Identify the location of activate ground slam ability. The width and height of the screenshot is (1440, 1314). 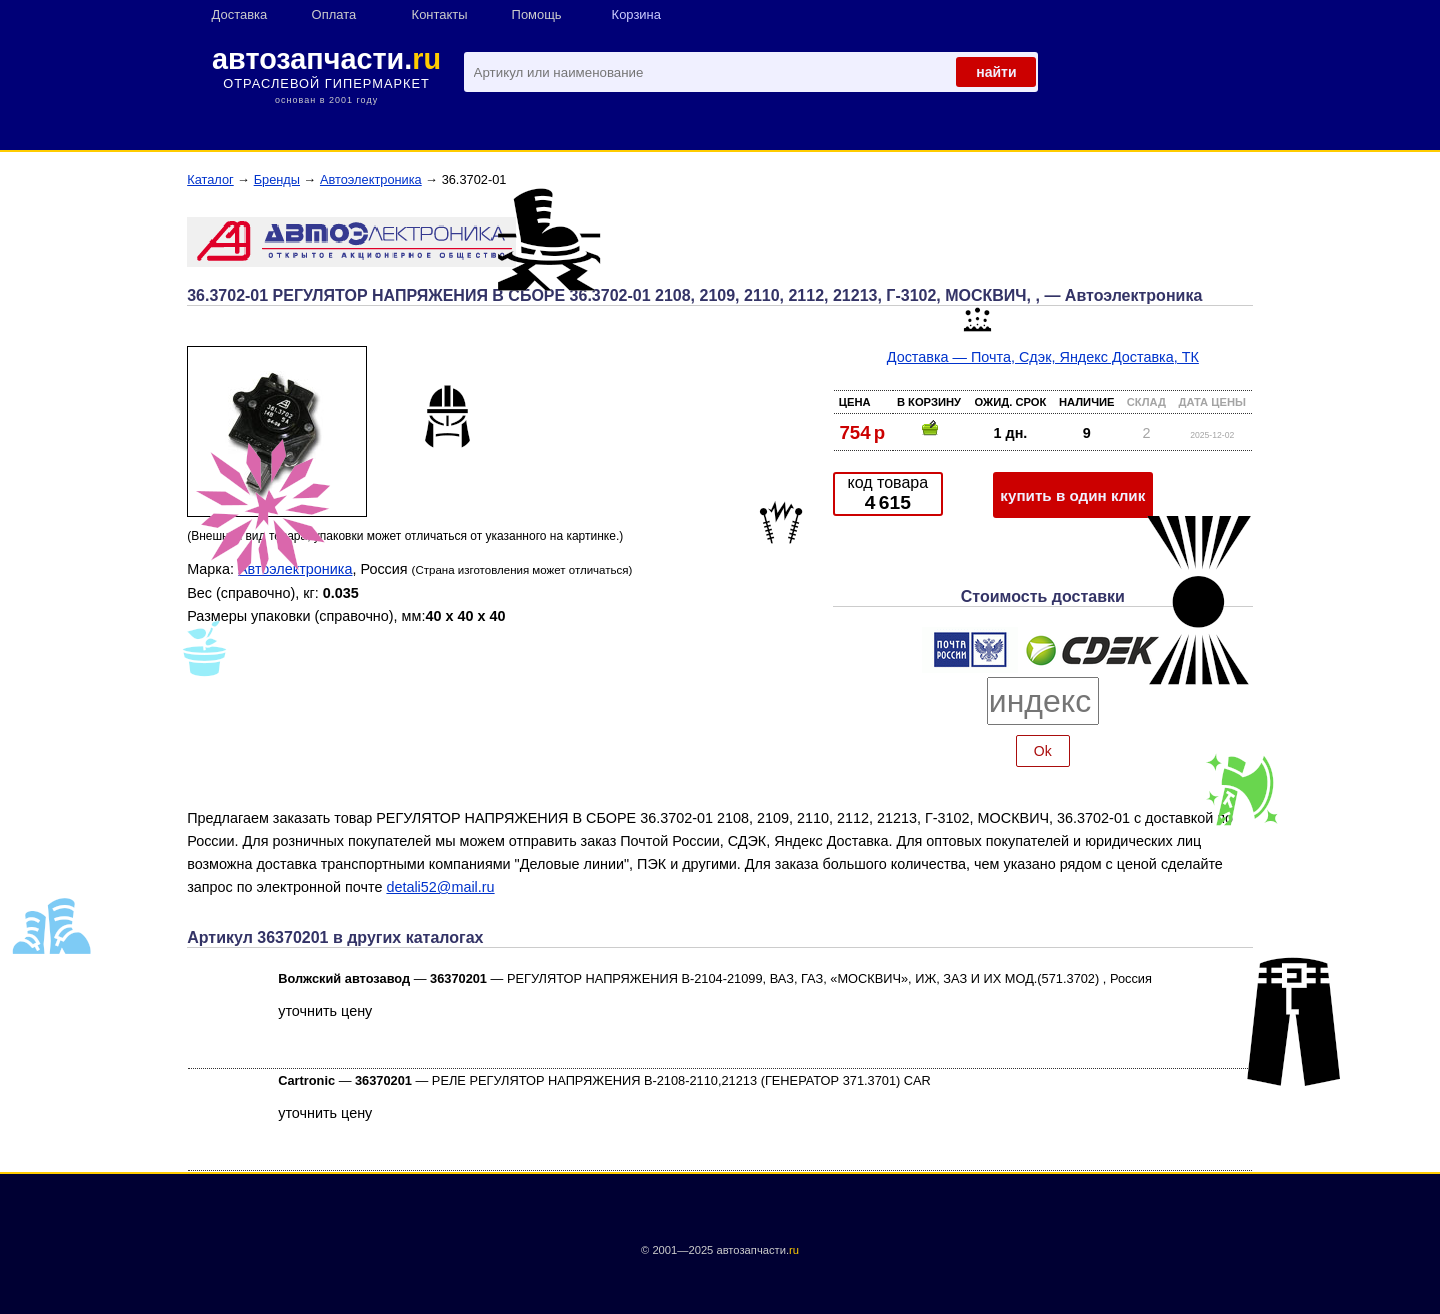
(549, 239).